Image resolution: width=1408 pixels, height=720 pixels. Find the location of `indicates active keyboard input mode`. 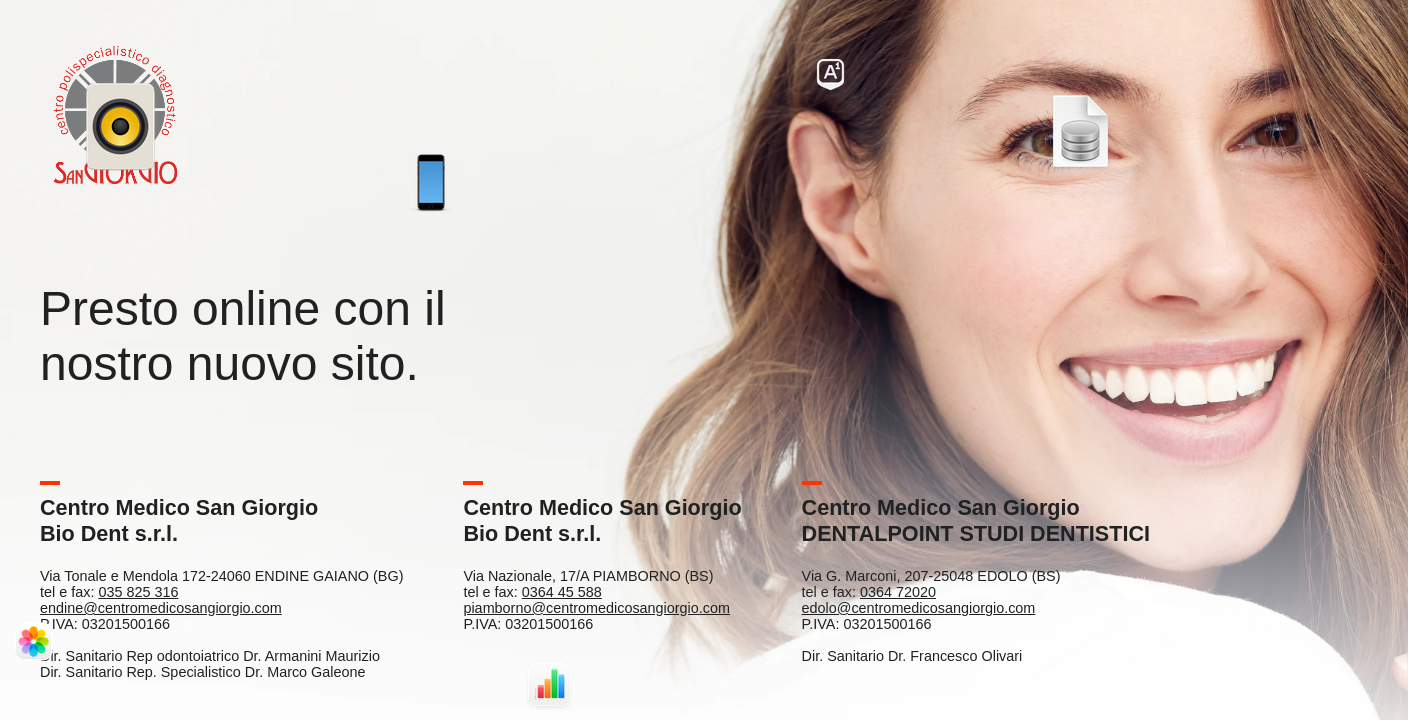

indicates active keyboard input mode is located at coordinates (830, 74).